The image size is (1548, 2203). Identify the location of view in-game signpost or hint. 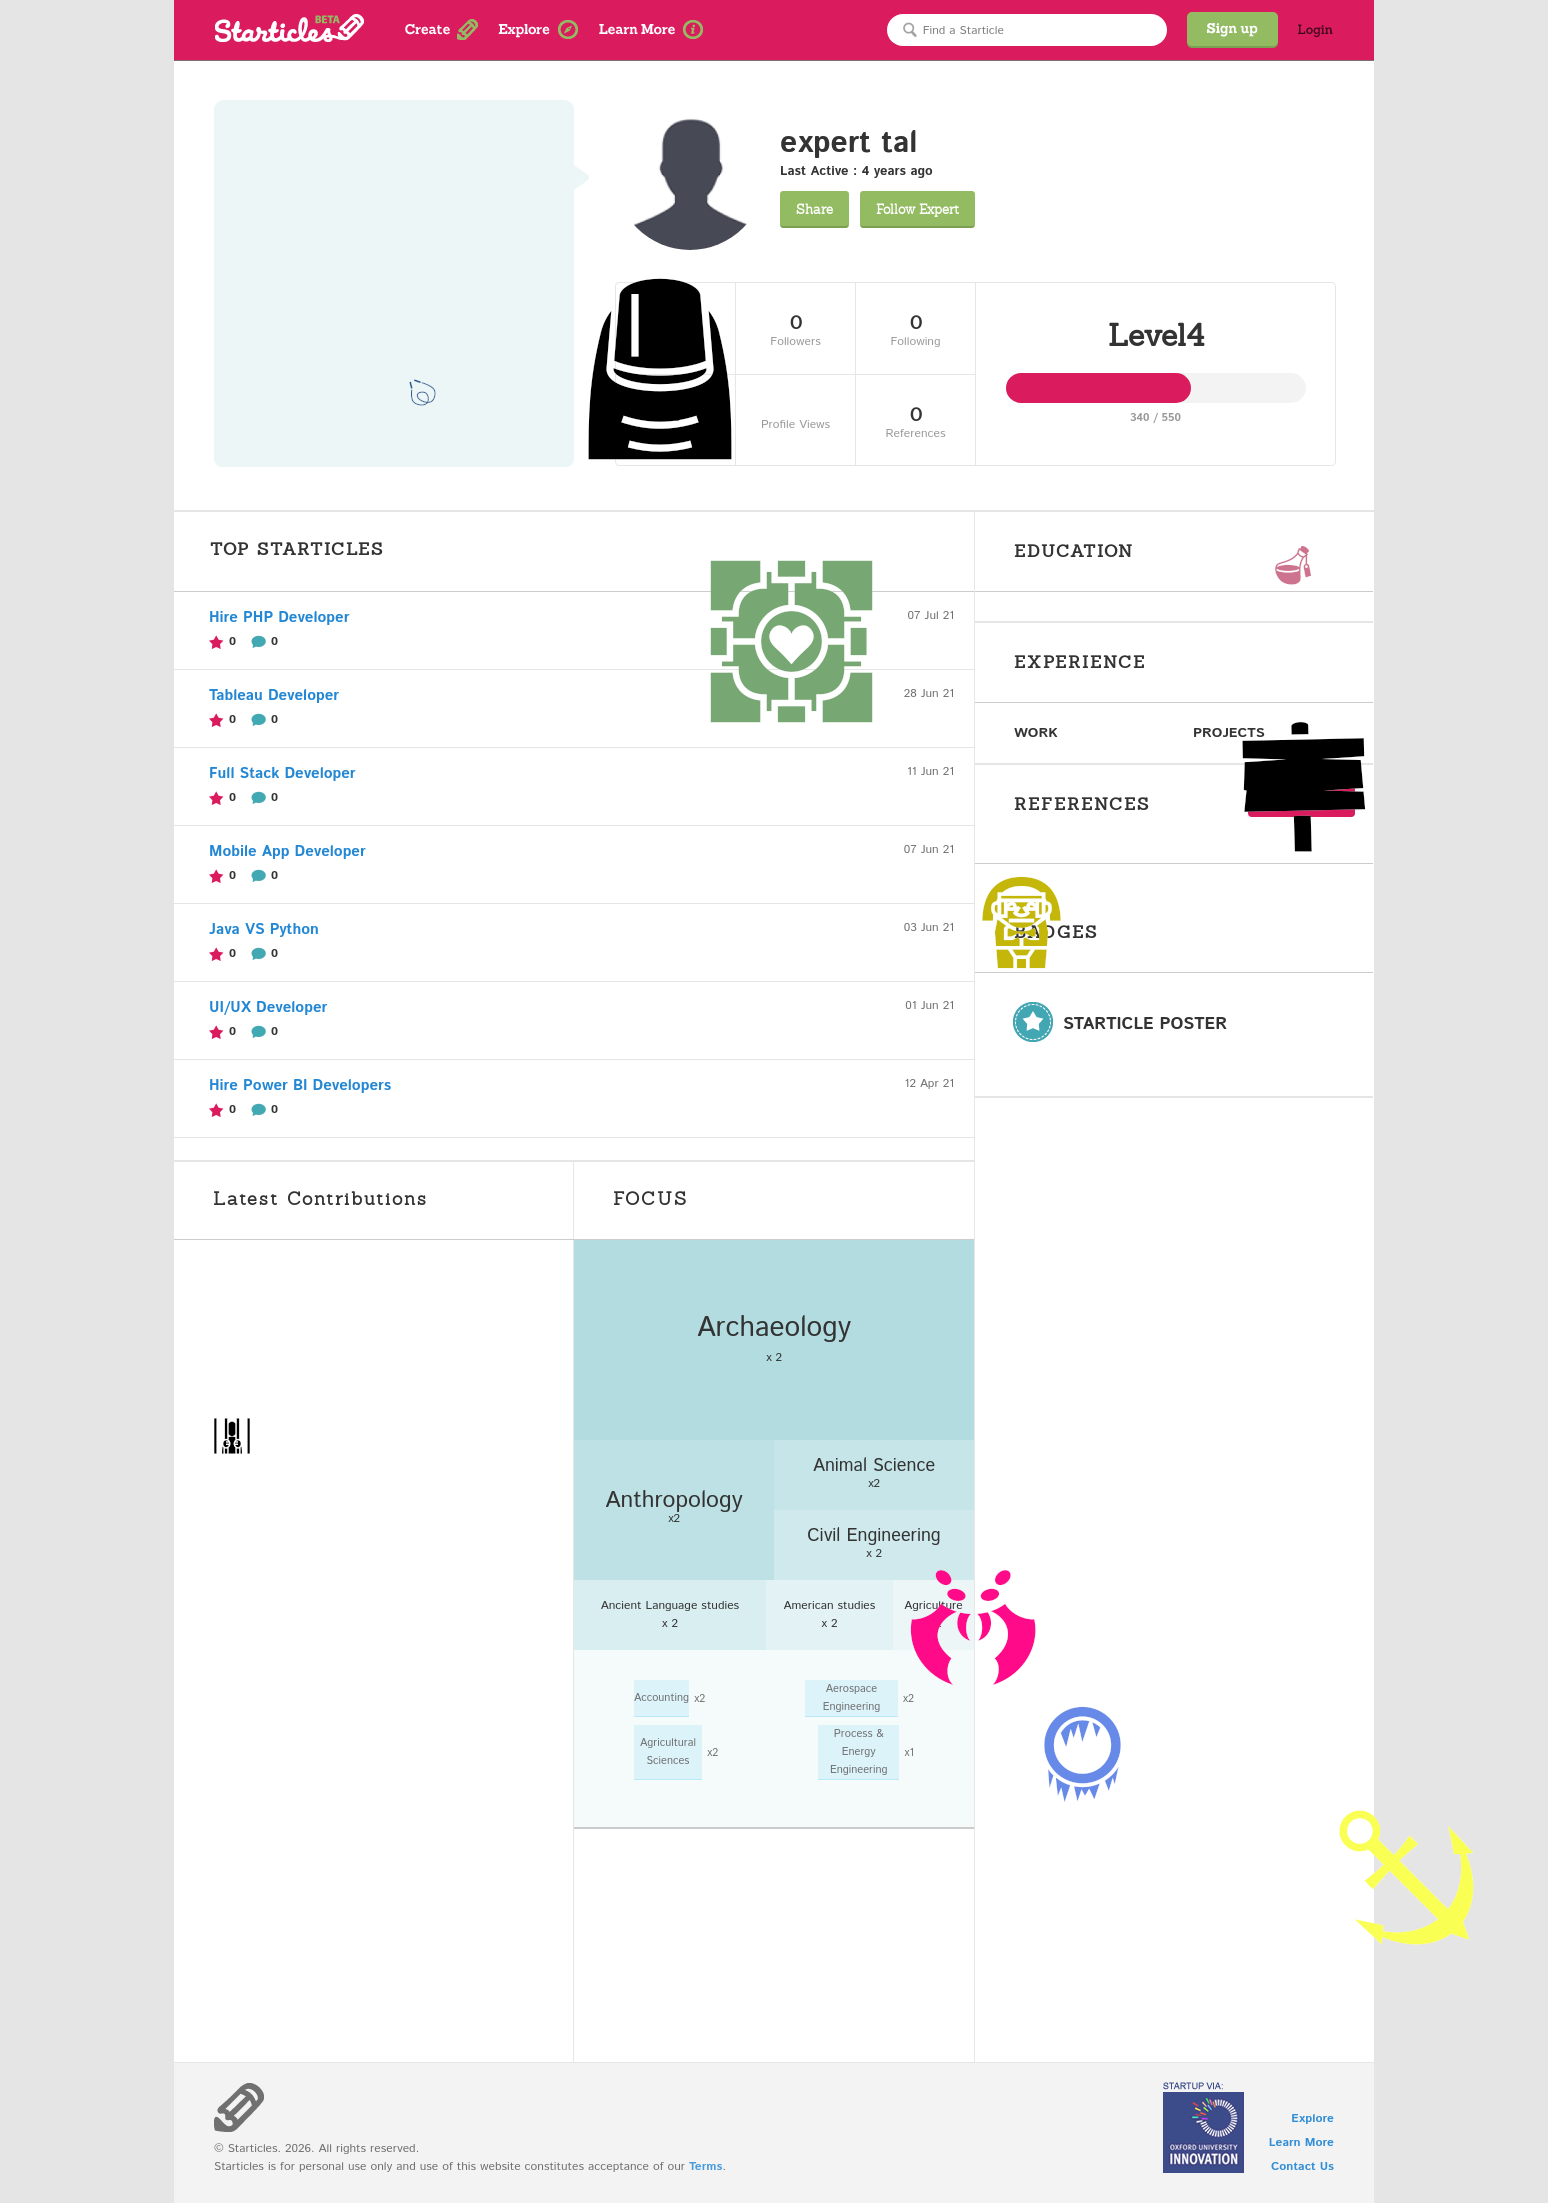
(1305, 784).